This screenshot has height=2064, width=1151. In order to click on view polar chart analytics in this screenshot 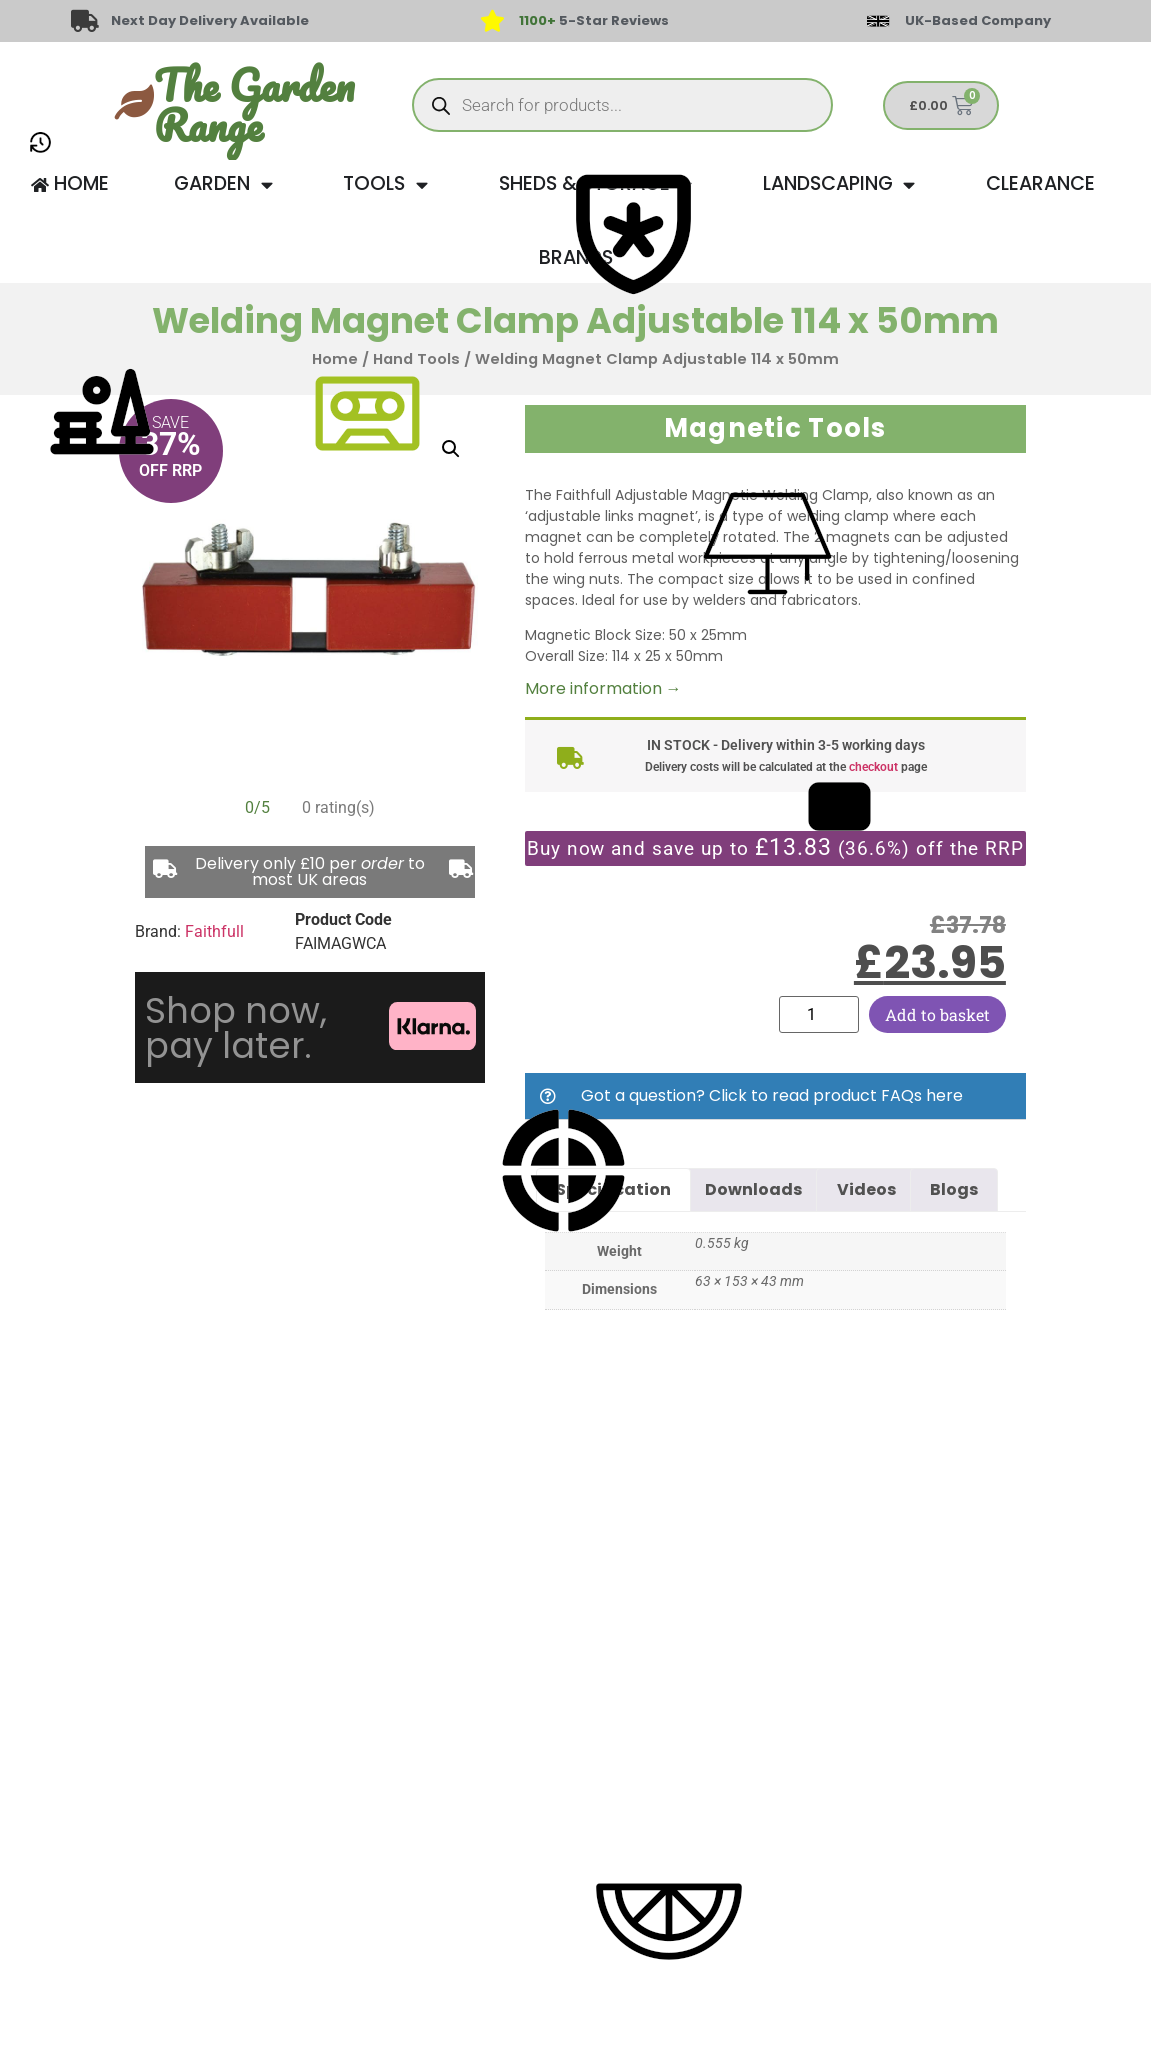, I will do `click(563, 1170)`.